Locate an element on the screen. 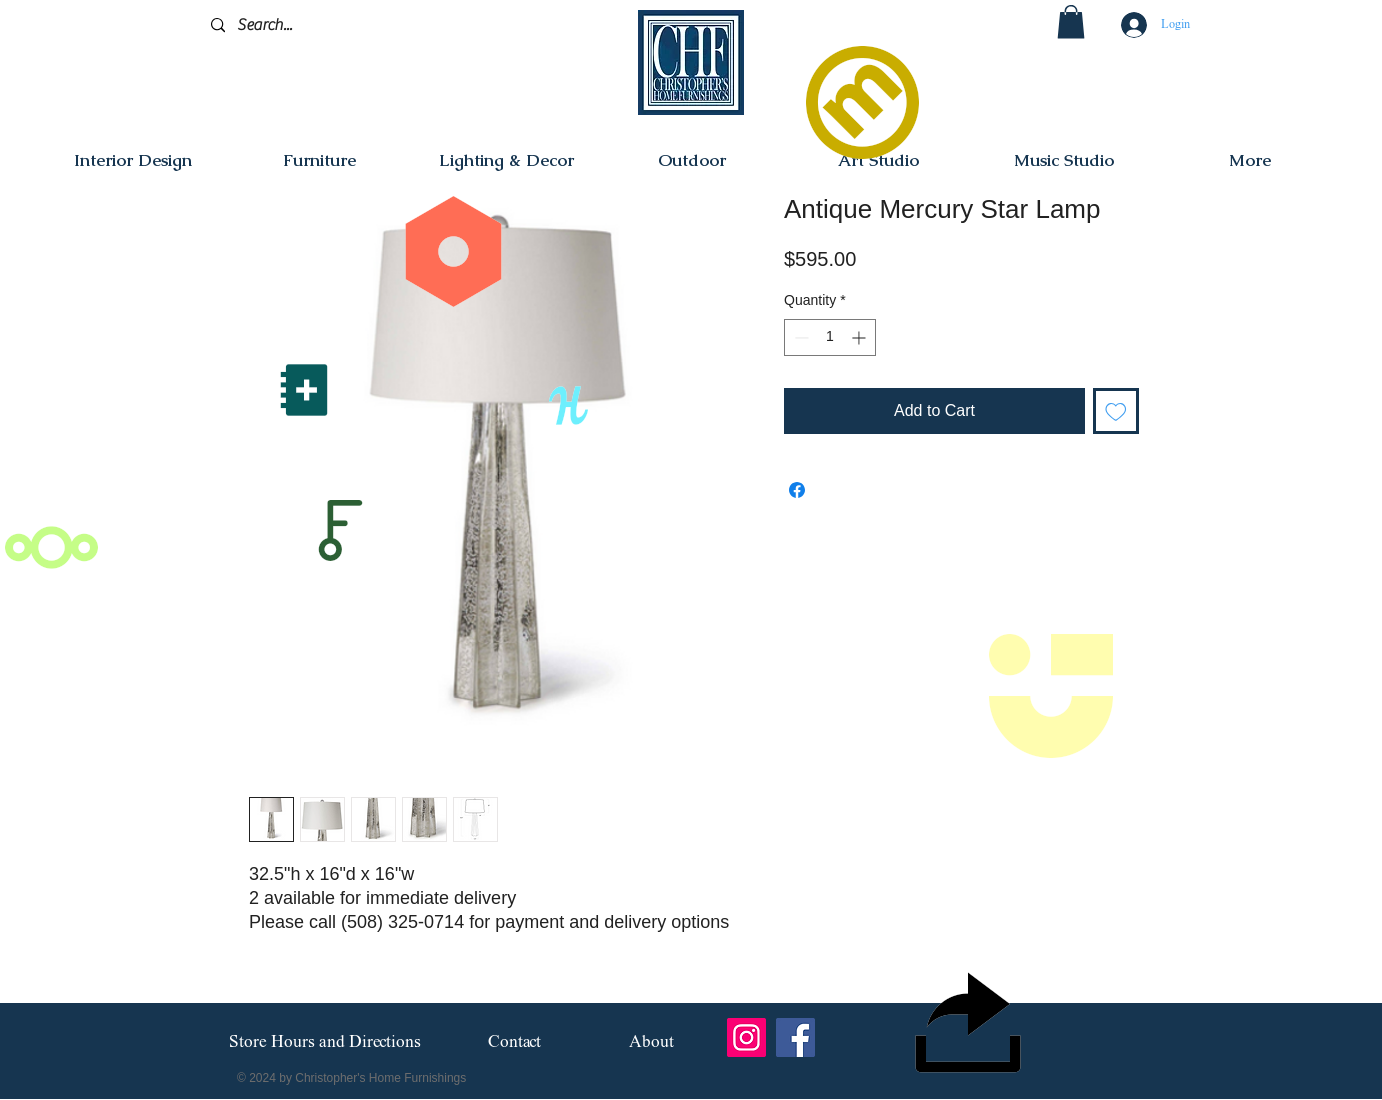 The image size is (1382, 1100). open nextcloud app is located at coordinates (51, 547).